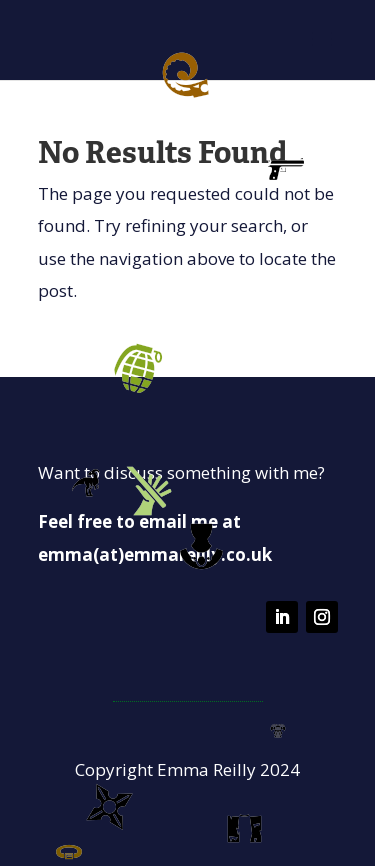 This screenshot has width=375, height=866. Describe the element at coordinates (185, 75) in the screenshot. I see `access dragon or mythical creature content` at that location.